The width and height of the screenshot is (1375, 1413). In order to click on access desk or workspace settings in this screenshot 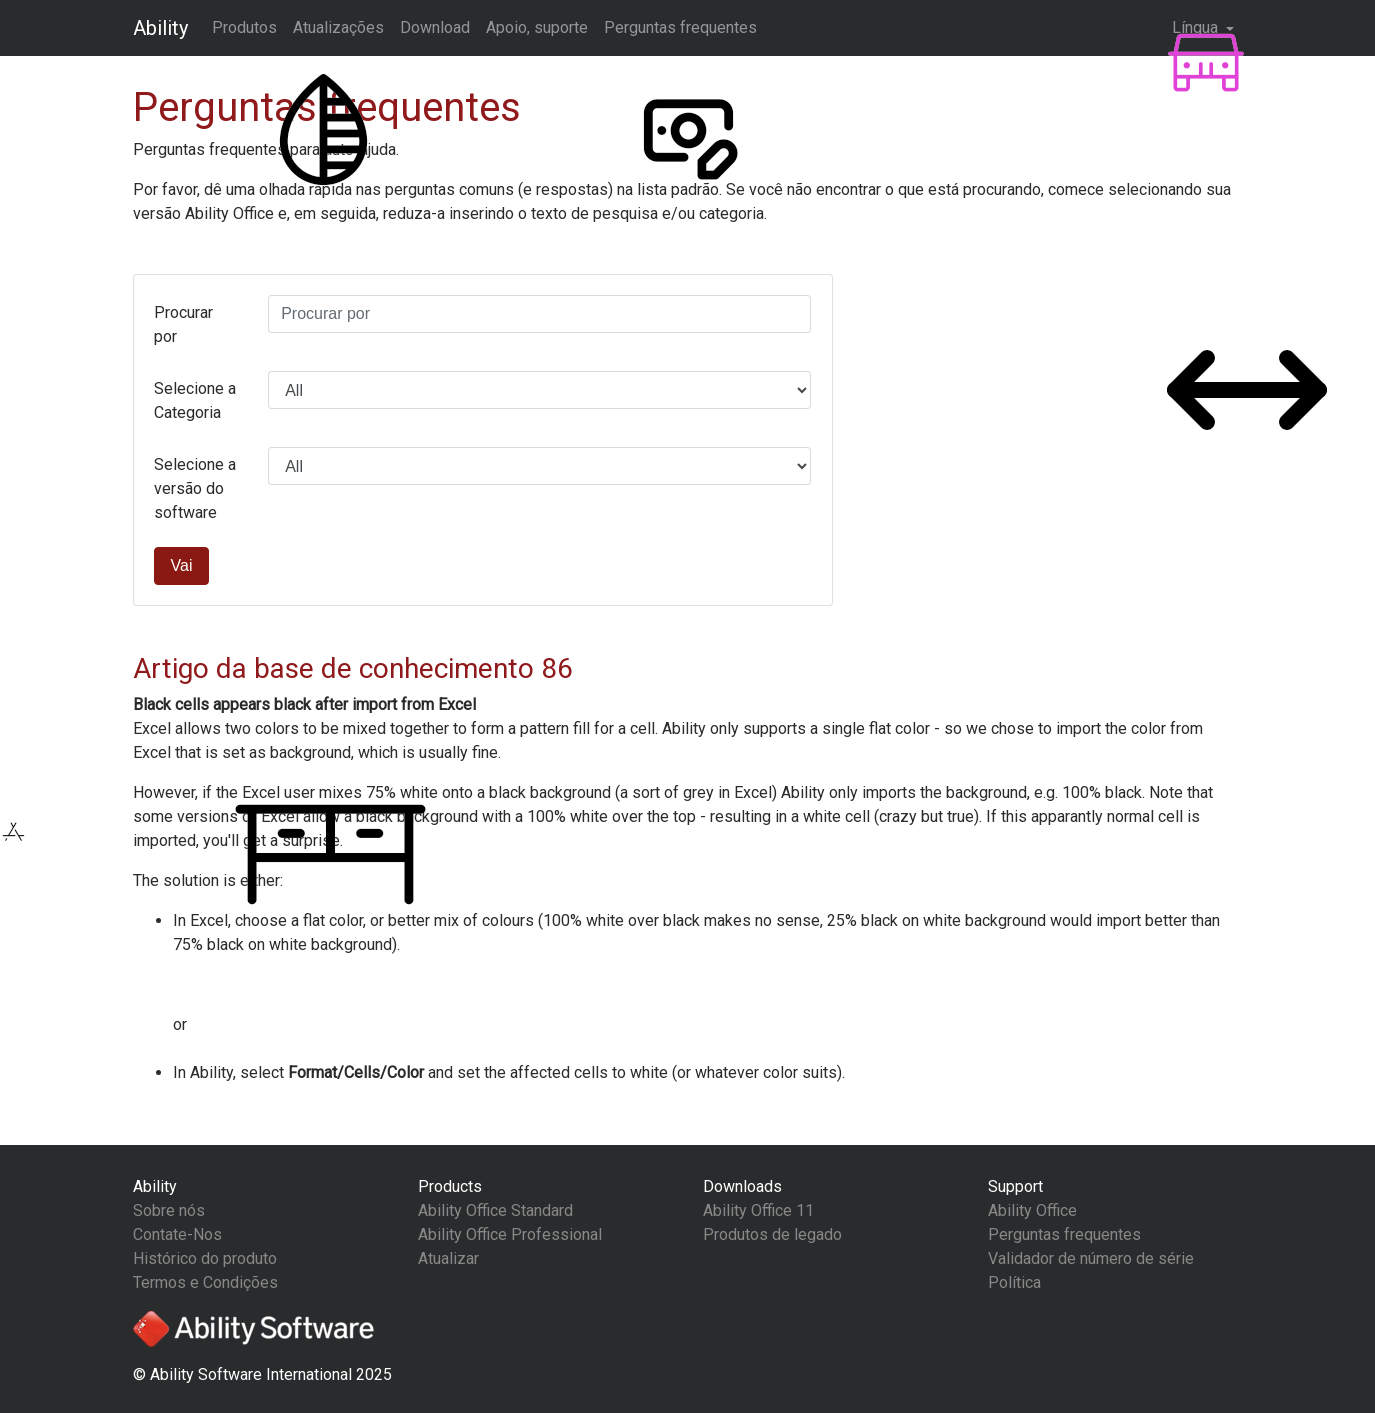, I will do `click(330, 851)`.